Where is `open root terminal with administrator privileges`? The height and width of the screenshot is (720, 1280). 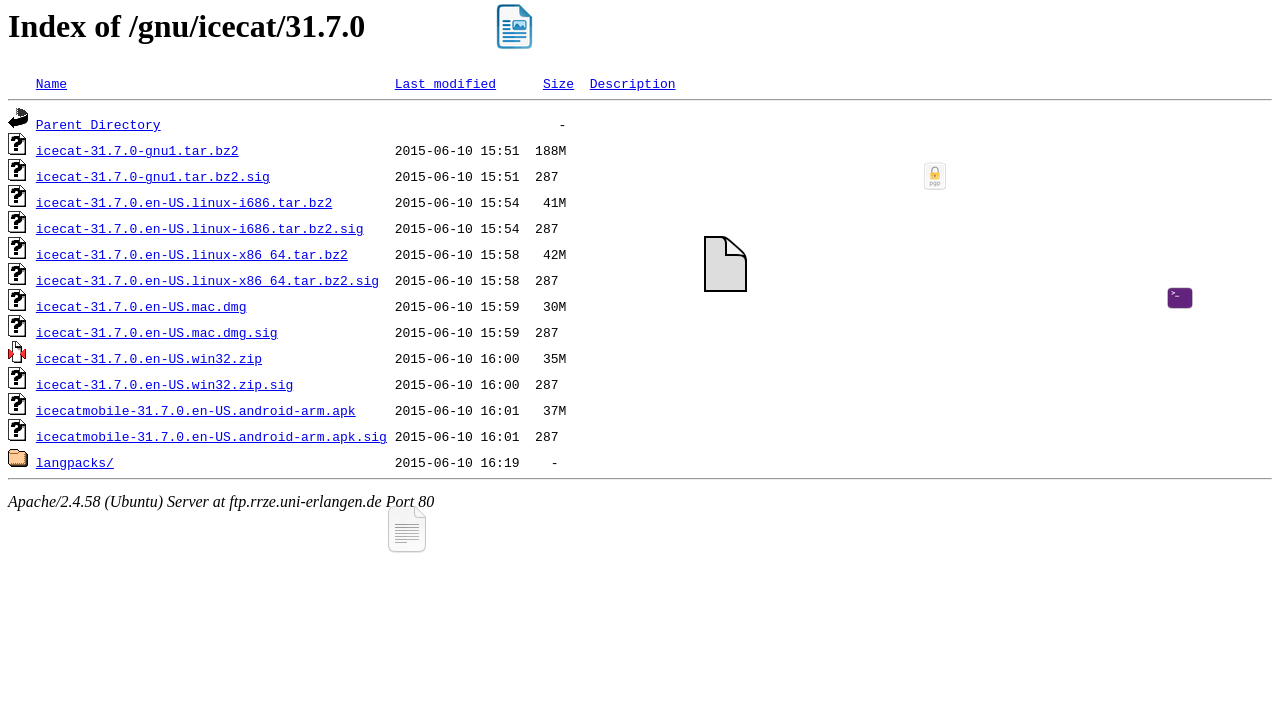
open root terminal with administrator privileges is located at coordinates (1180, 298).